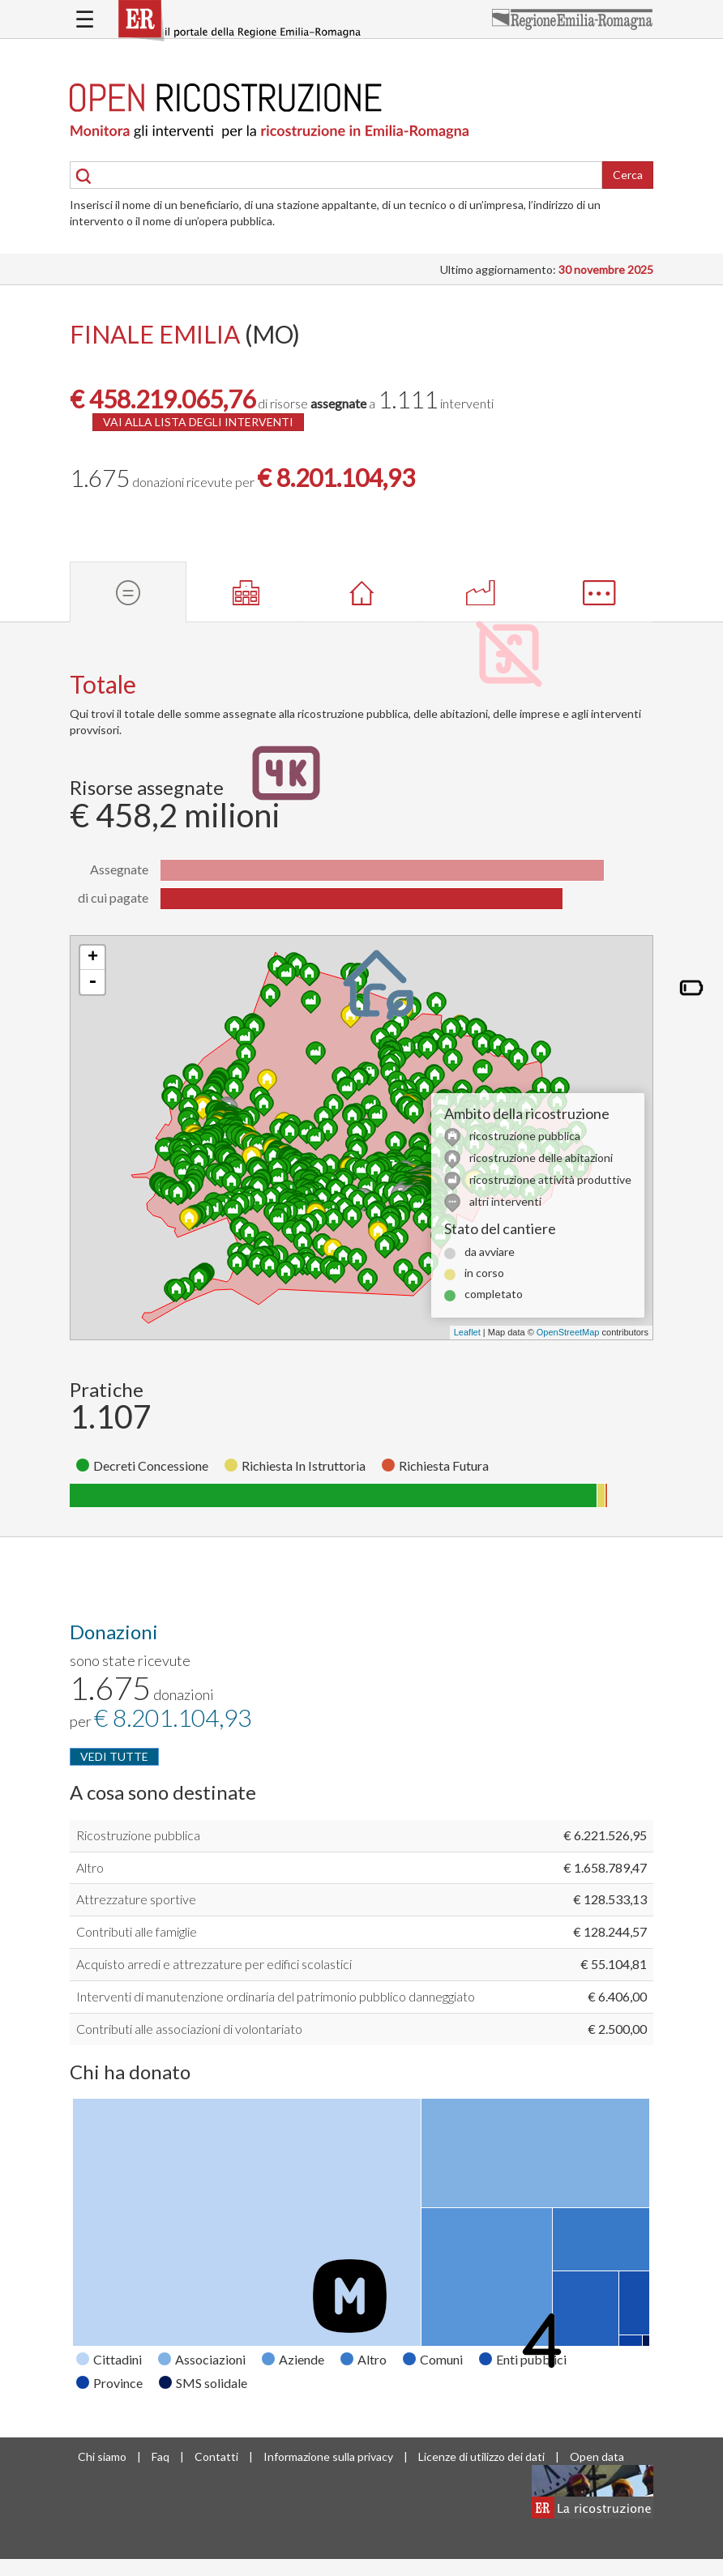  I want to click on indicates low battery level, so click(691, 988).